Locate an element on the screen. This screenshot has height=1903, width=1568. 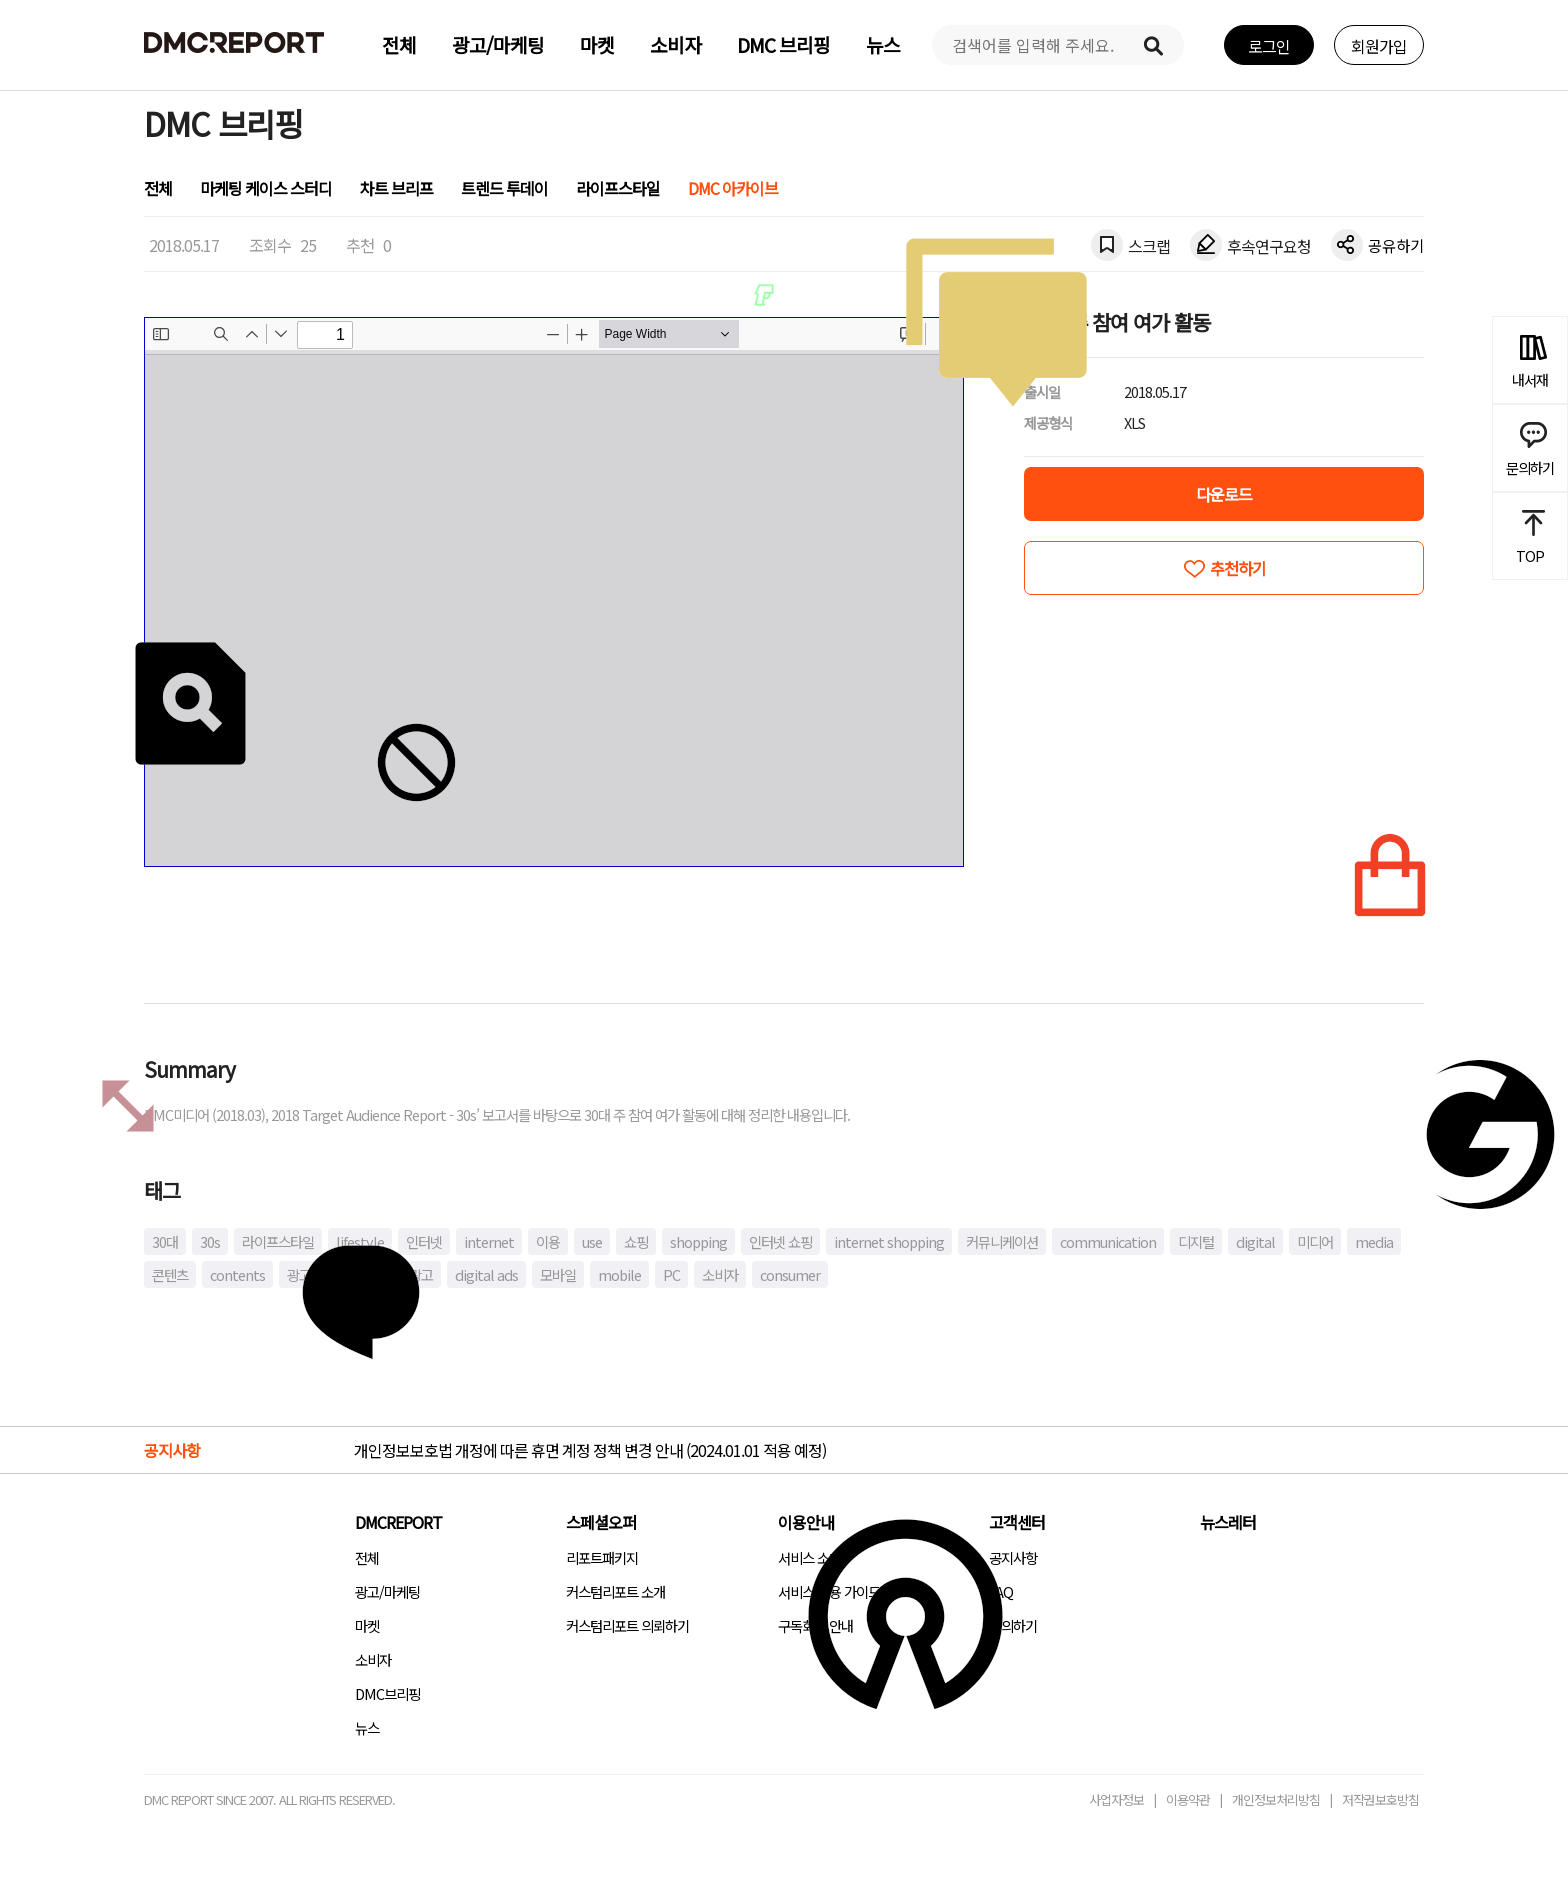
start a discussion or group conversation is located at coordinates (996, 320).